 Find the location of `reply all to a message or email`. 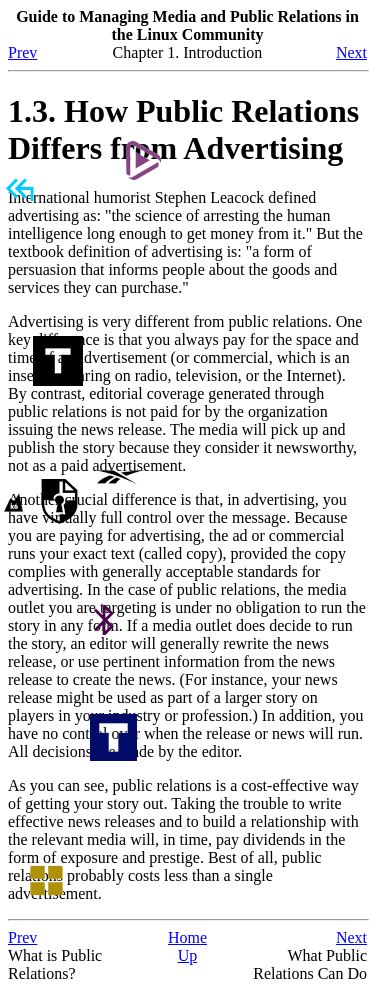

reply all to a message or email is located at coordinates (21, 190).